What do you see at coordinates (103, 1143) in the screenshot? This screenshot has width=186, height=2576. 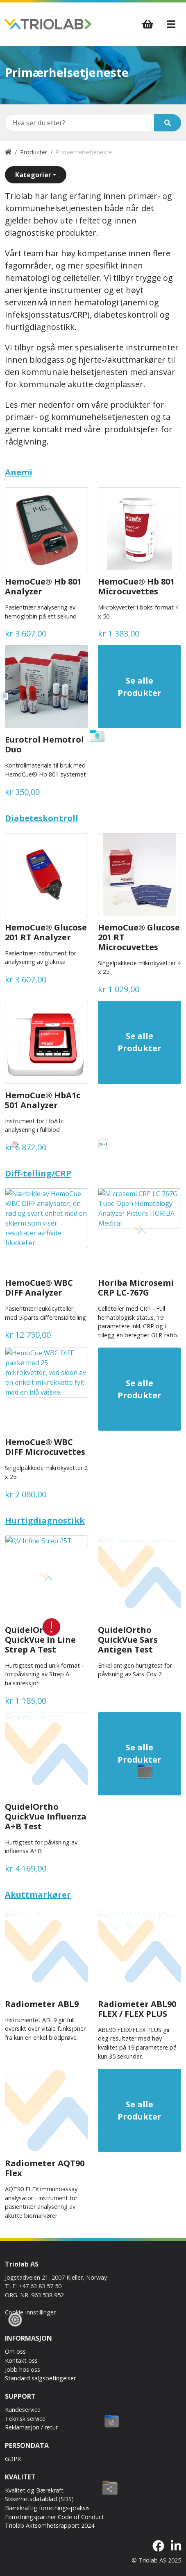 I see `systemd unit configuration file` at bounding box center [103, 1143].